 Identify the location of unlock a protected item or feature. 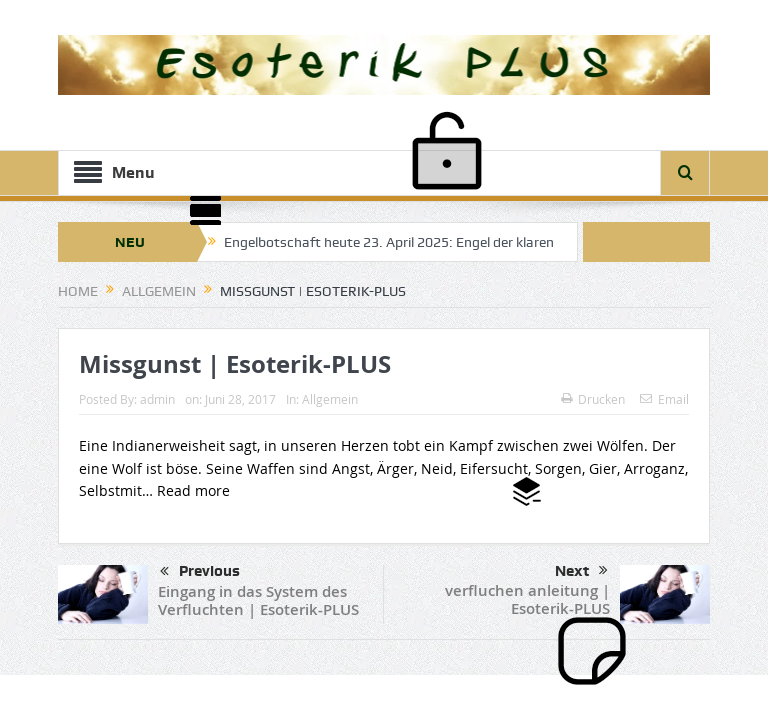
(447, 155).